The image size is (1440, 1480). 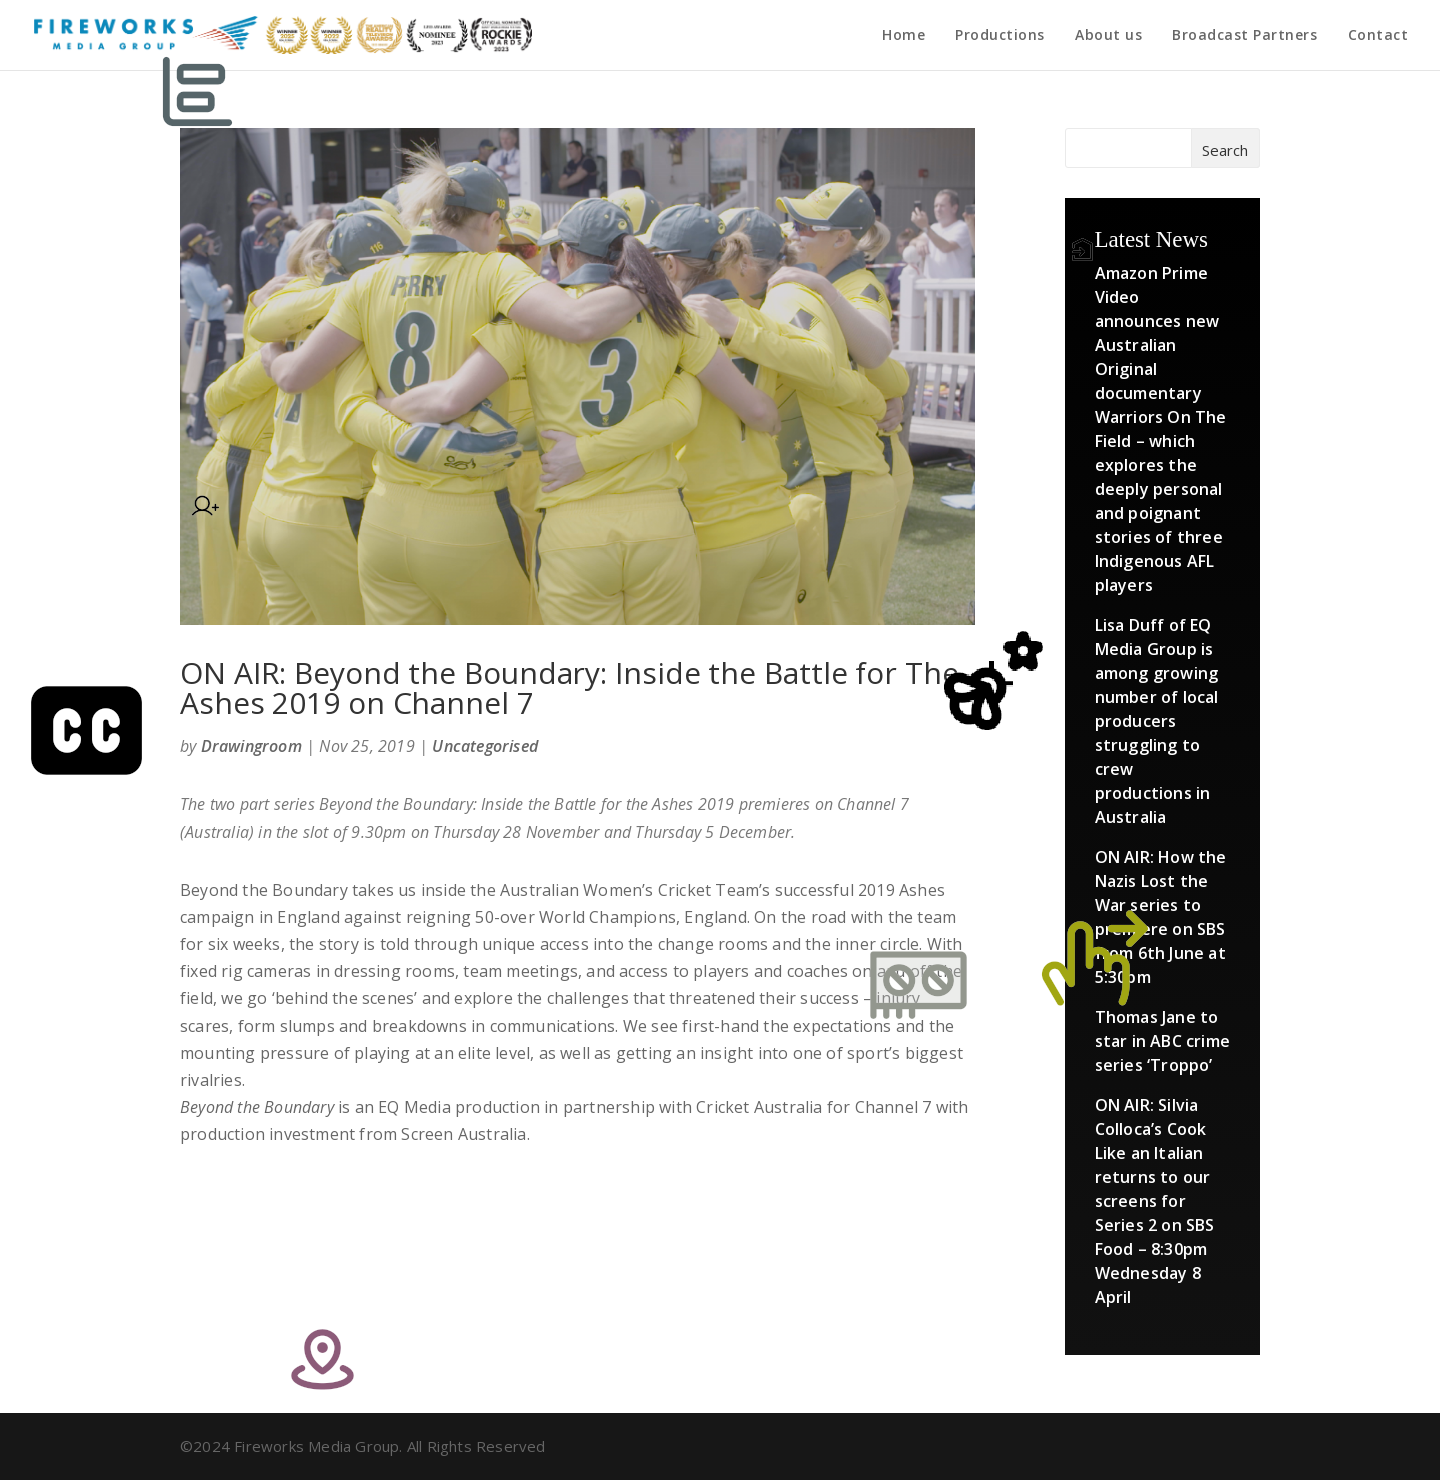 What do you see at coordinates (1082, 249) in the screenshot?
I see `transfer funds or items into an account` at bounding box center [1082, 249].